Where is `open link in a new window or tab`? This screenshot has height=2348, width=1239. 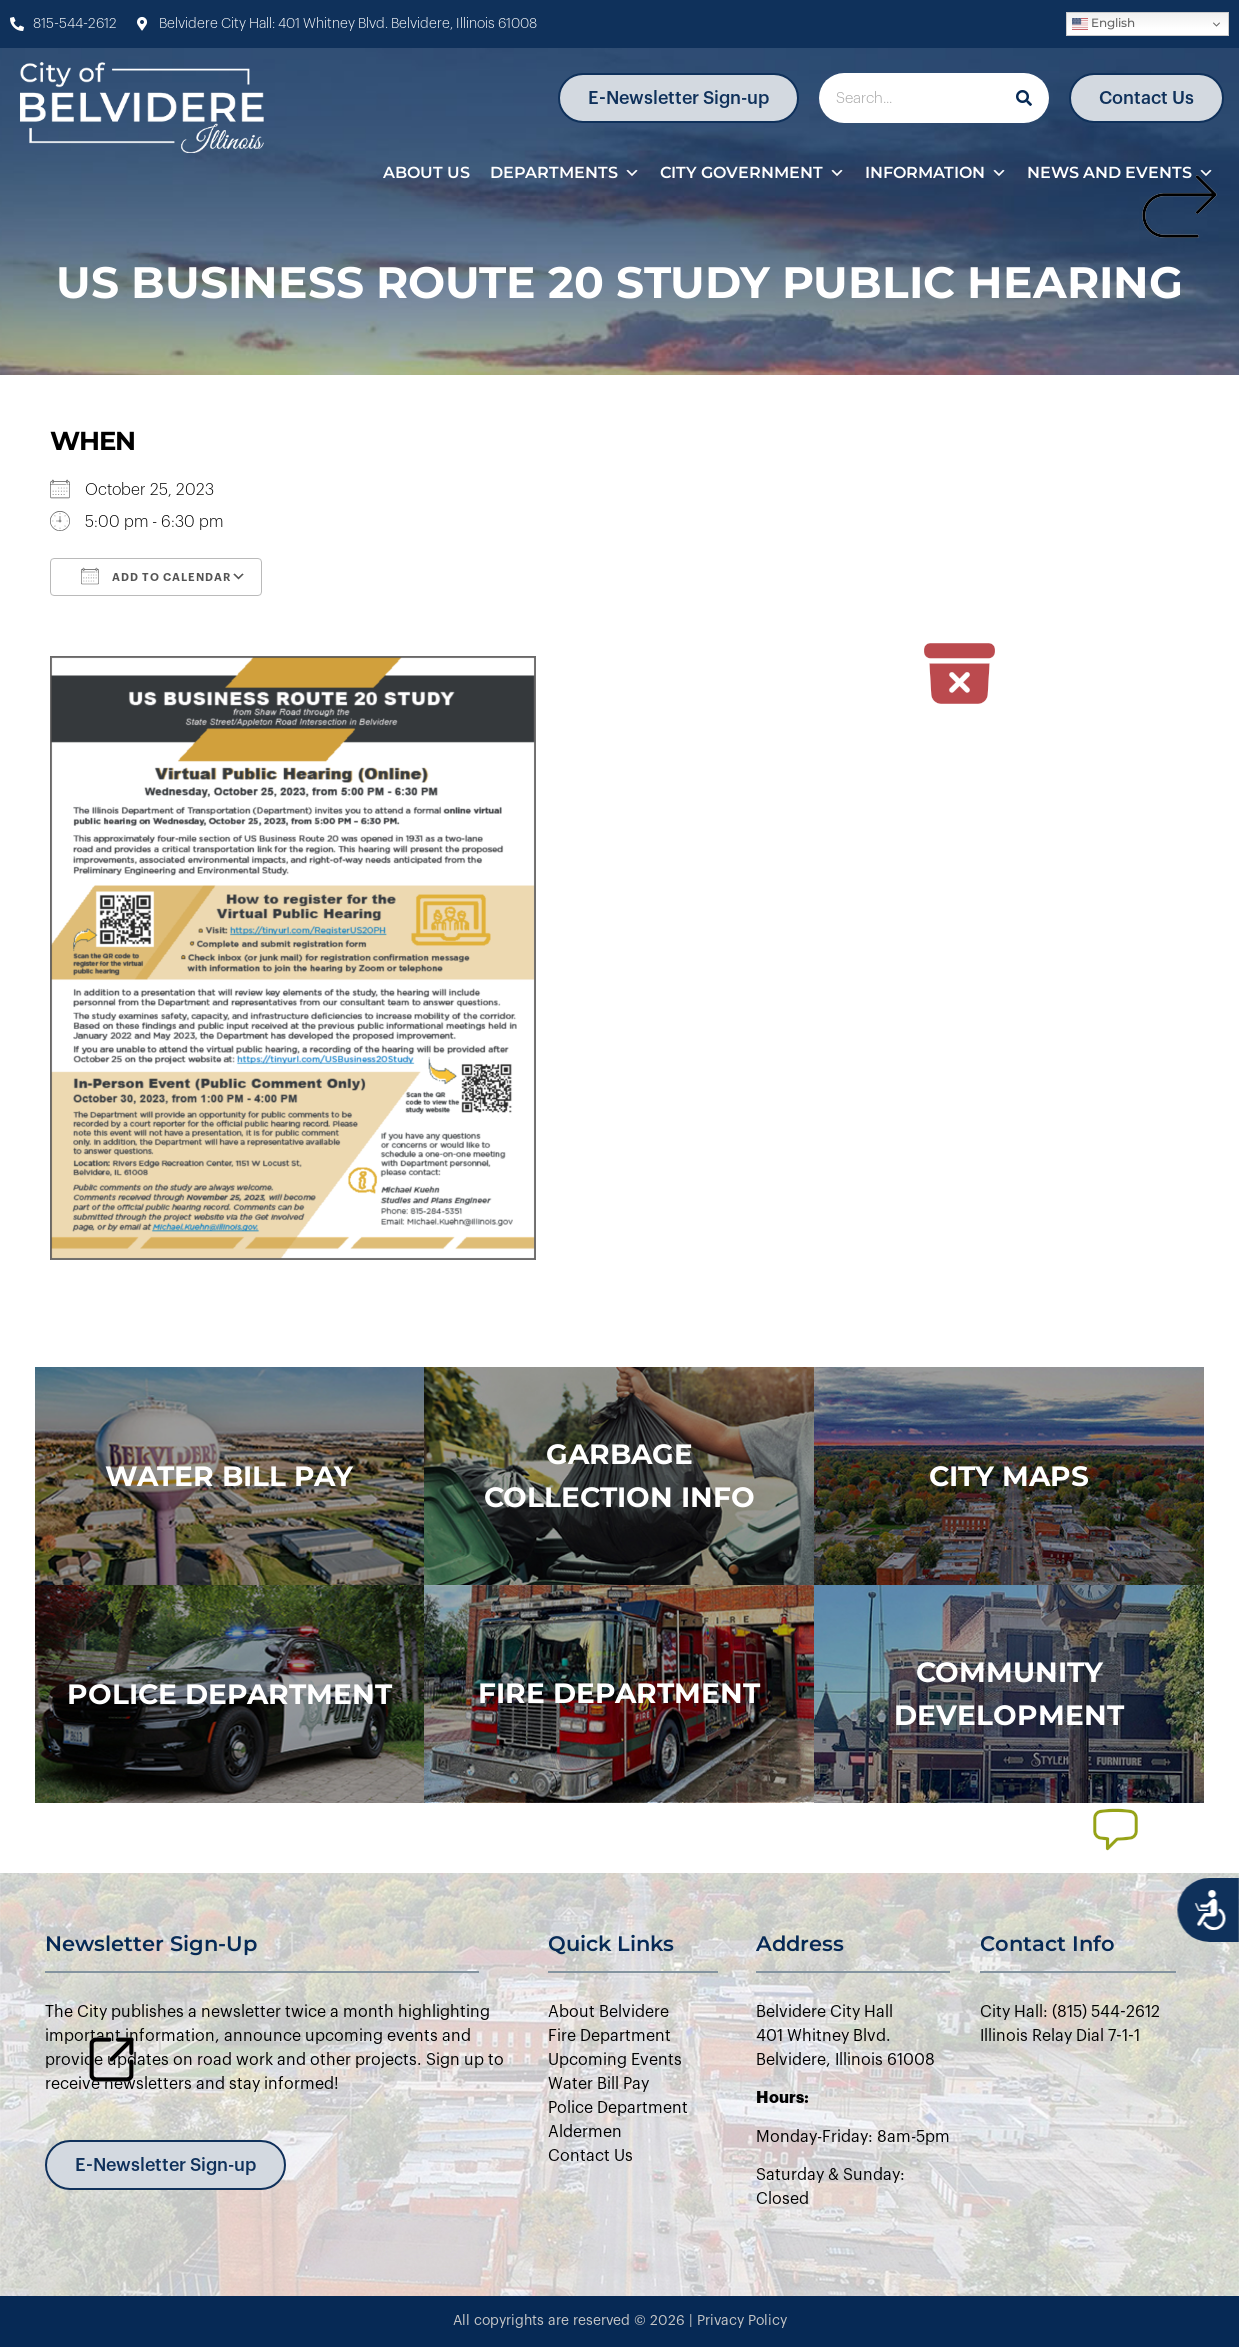
open link in a new window or tab is located at coordinates (111, 2059).